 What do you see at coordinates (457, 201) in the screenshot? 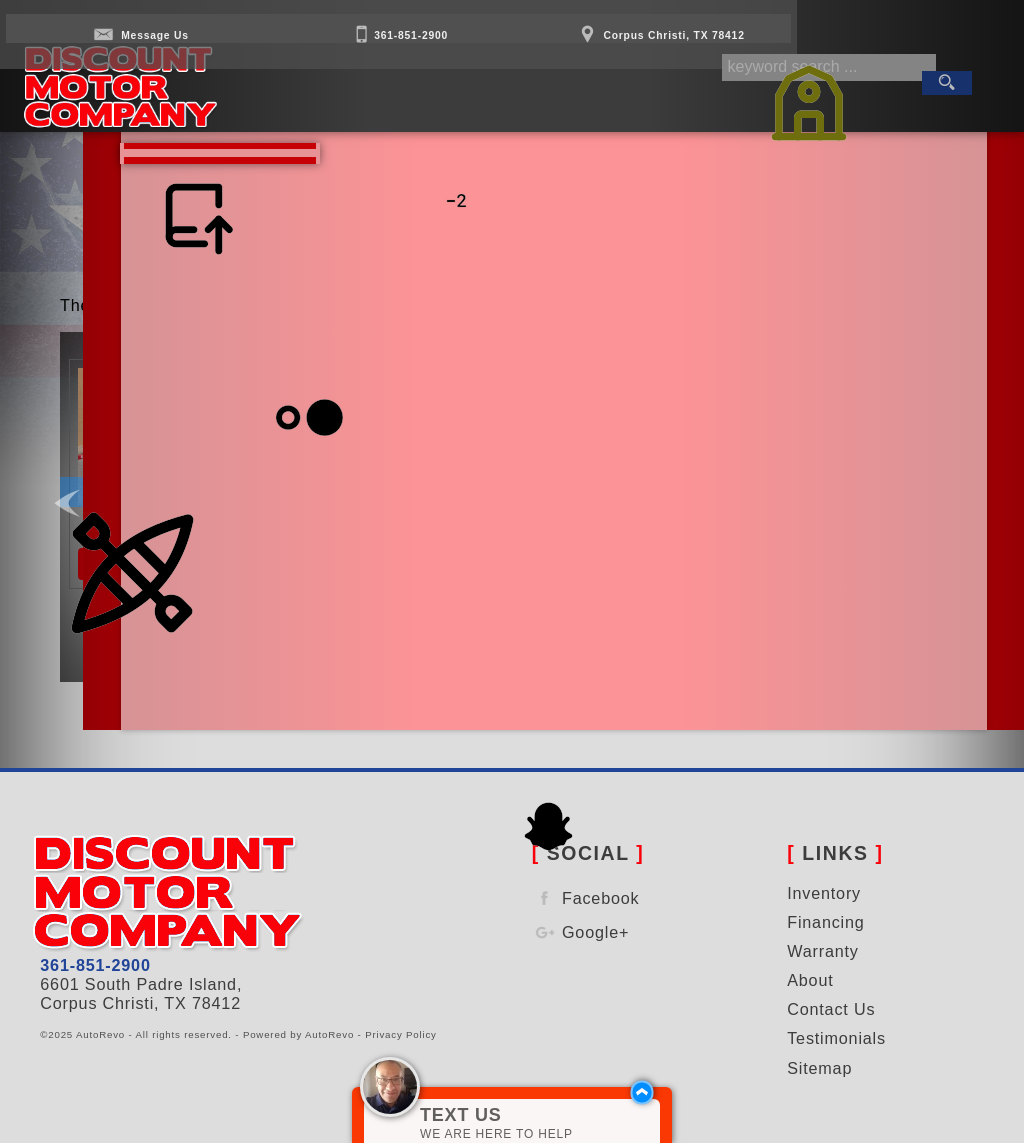
I see `decrease exposure by 2 stops in photo editing` at bounding box center [457, 201].